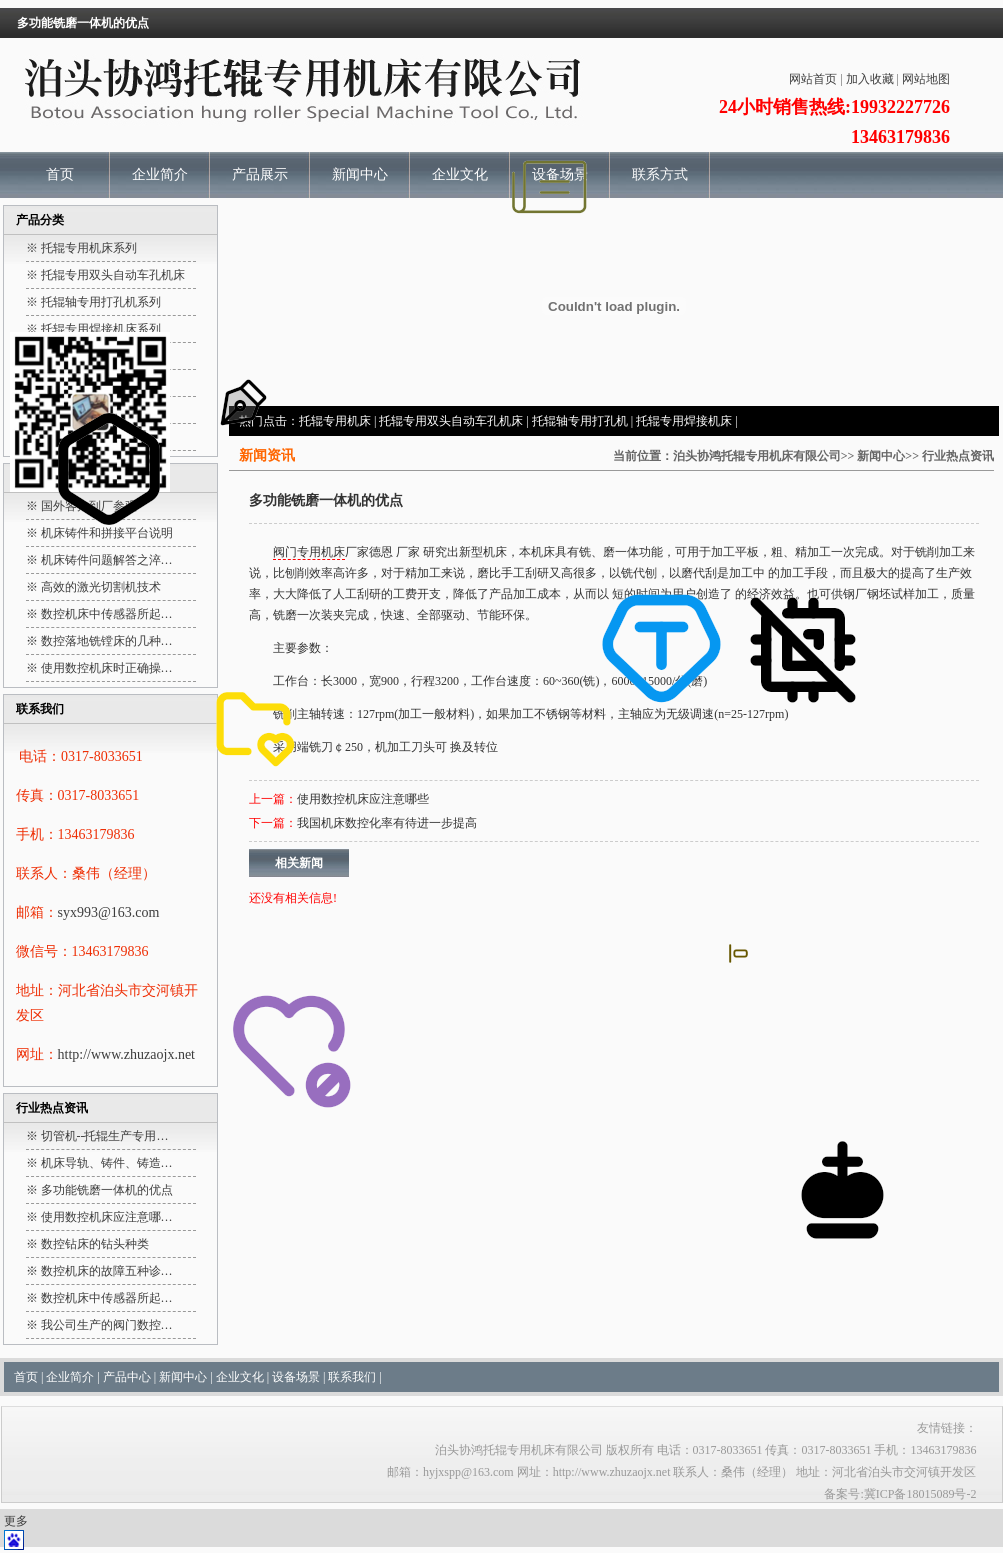 The image size is (1003, 1553). Describe the element at coordinates (241, 405) in the screenshot. I see `access drawing or illustration tools` at that location.